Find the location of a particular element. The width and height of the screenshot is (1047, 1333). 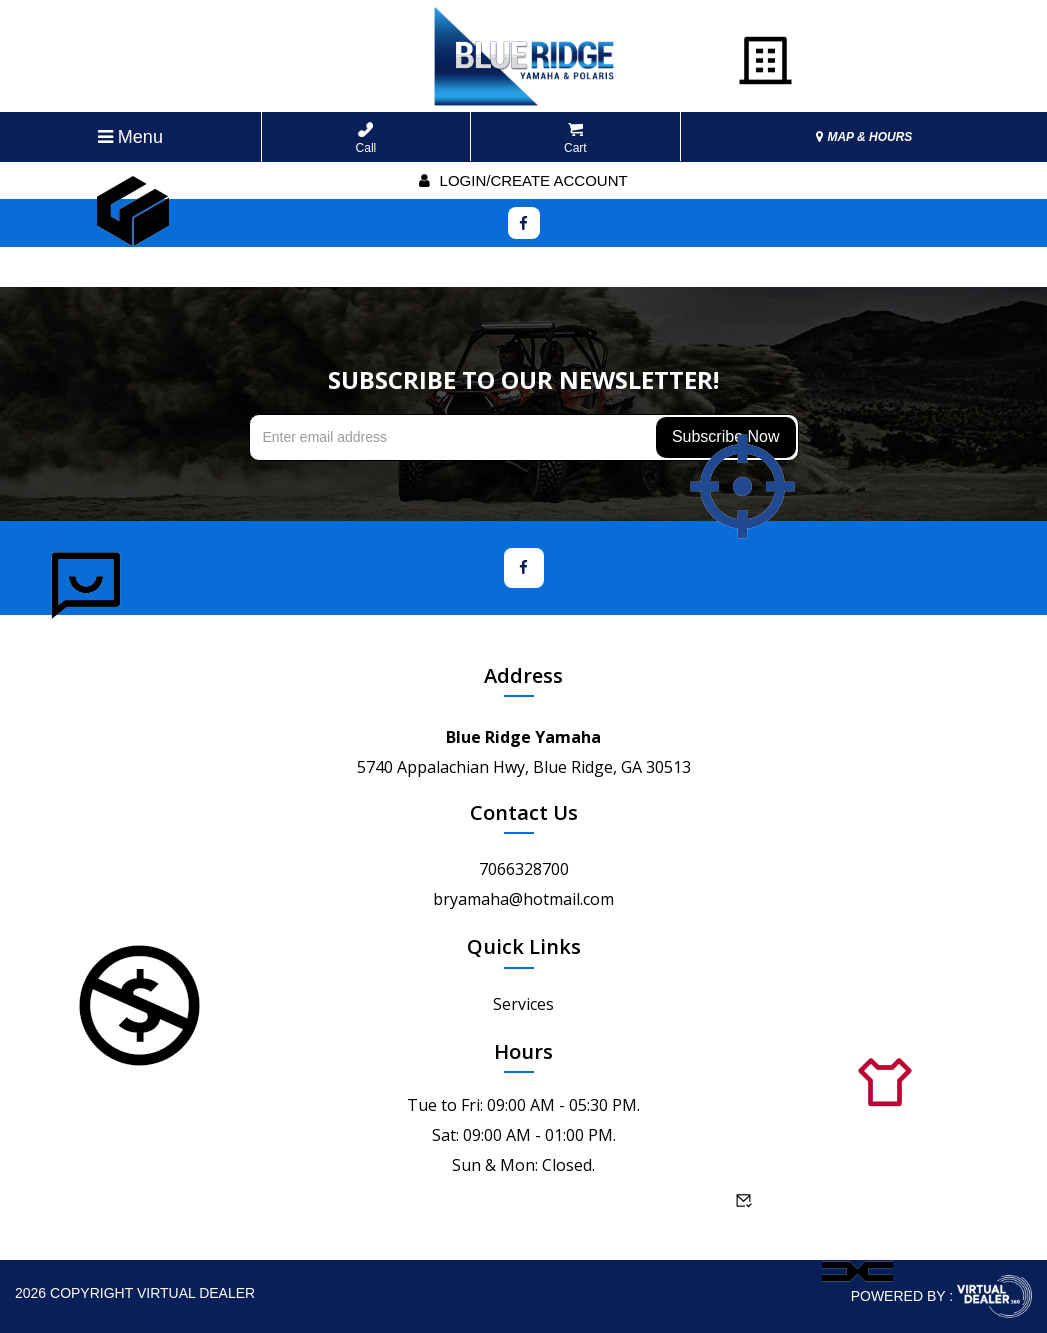

view building or office location is located at coordinates (765, 60).